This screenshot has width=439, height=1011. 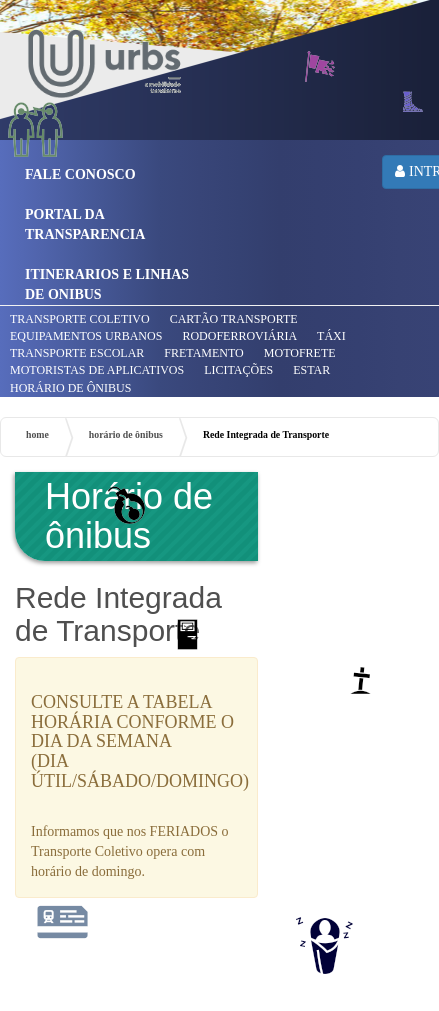 What do you see at coordinates (187, 634) in the screenshot?
I see `monitor door or entry point activity` at bounding box center [187, 634].